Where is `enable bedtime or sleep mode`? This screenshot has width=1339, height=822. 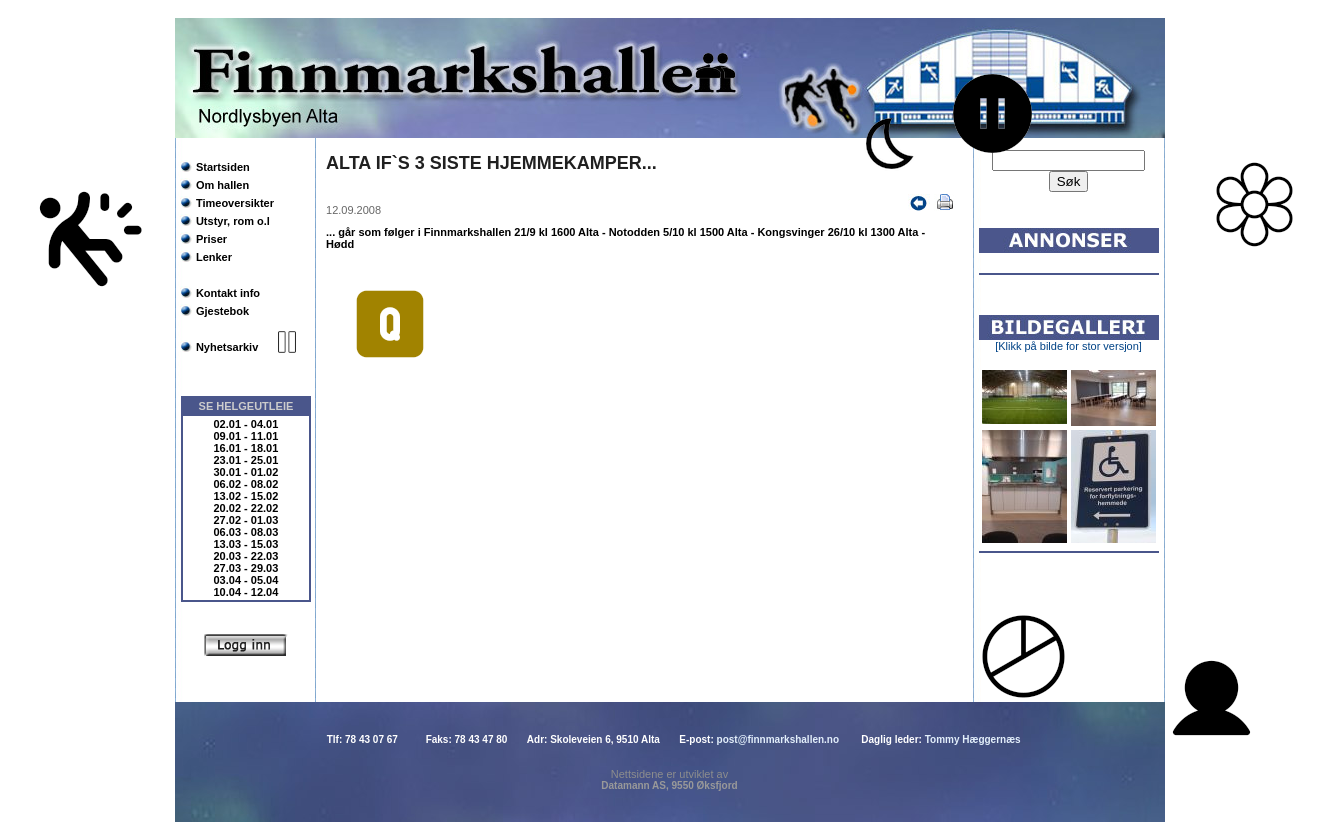 enable bedtime or sleep mode is located at coordinates (891, 143).